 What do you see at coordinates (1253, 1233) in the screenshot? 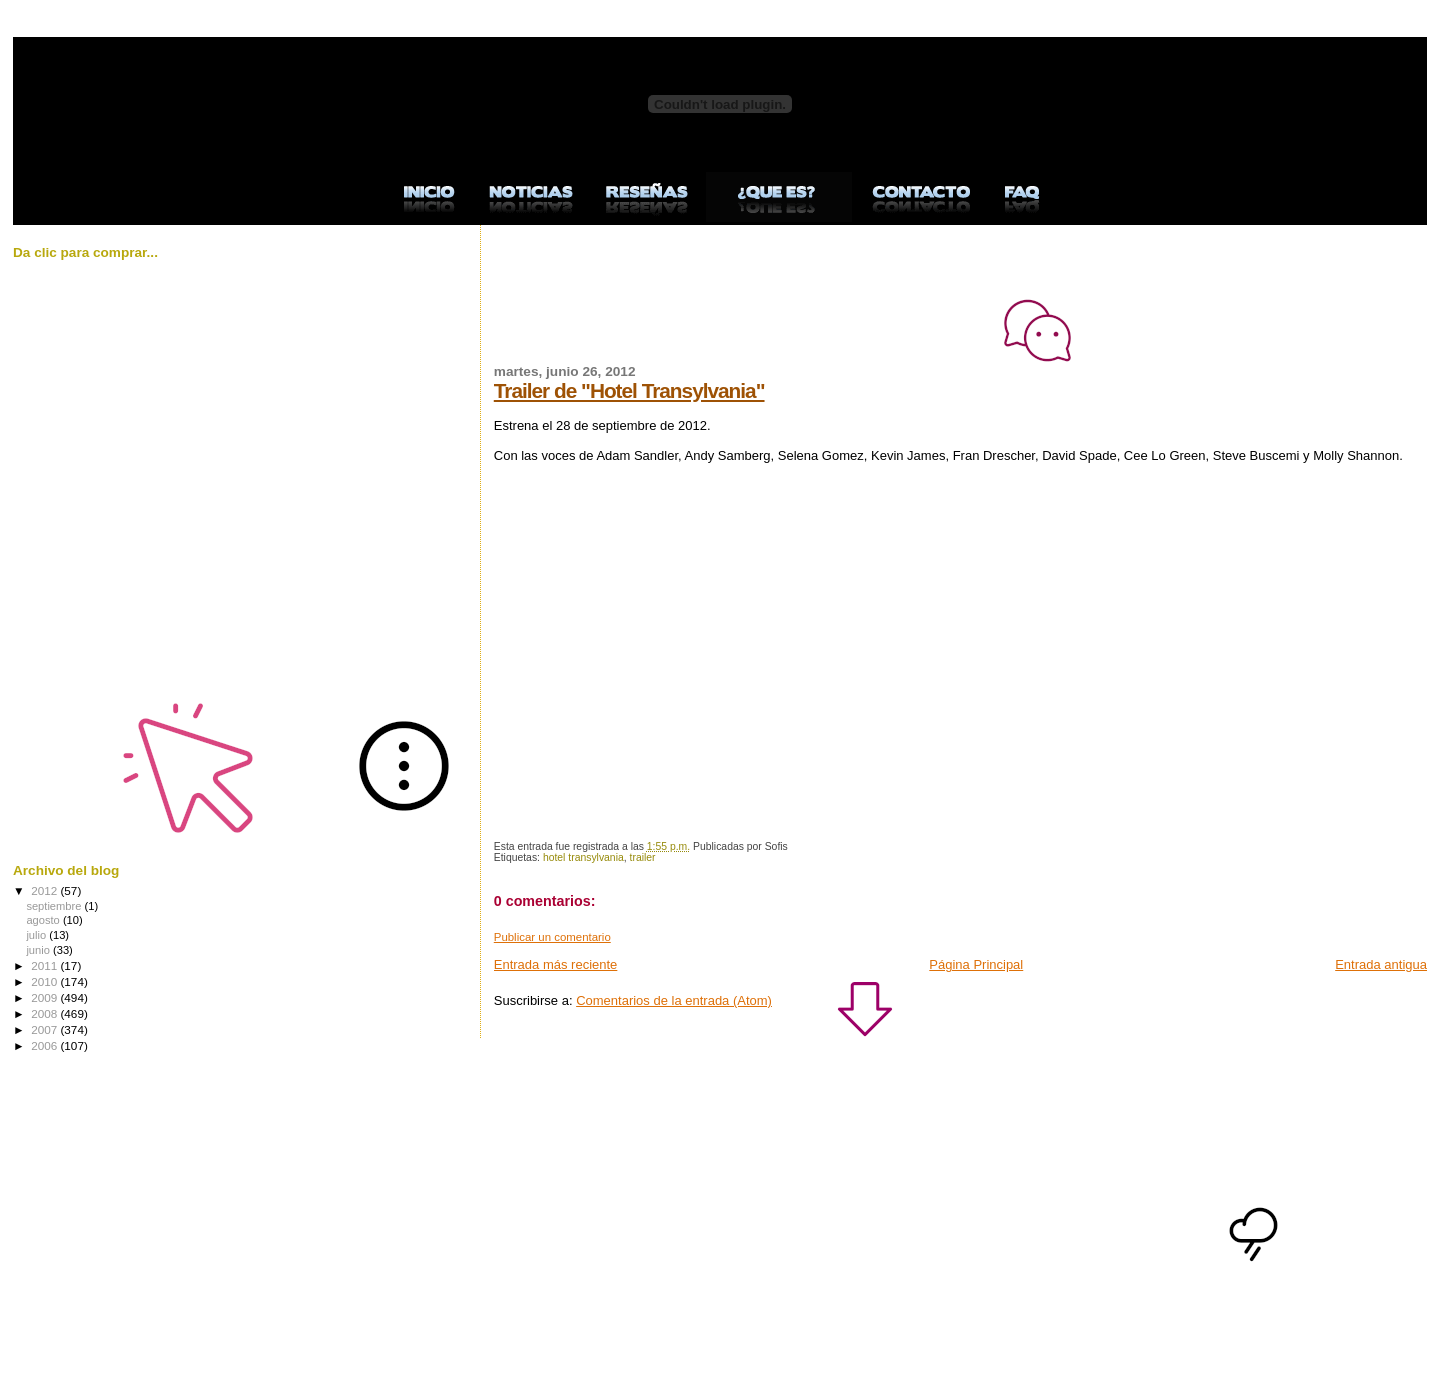
I see `view current weather conditions` at bounding box center [1253, 1233].